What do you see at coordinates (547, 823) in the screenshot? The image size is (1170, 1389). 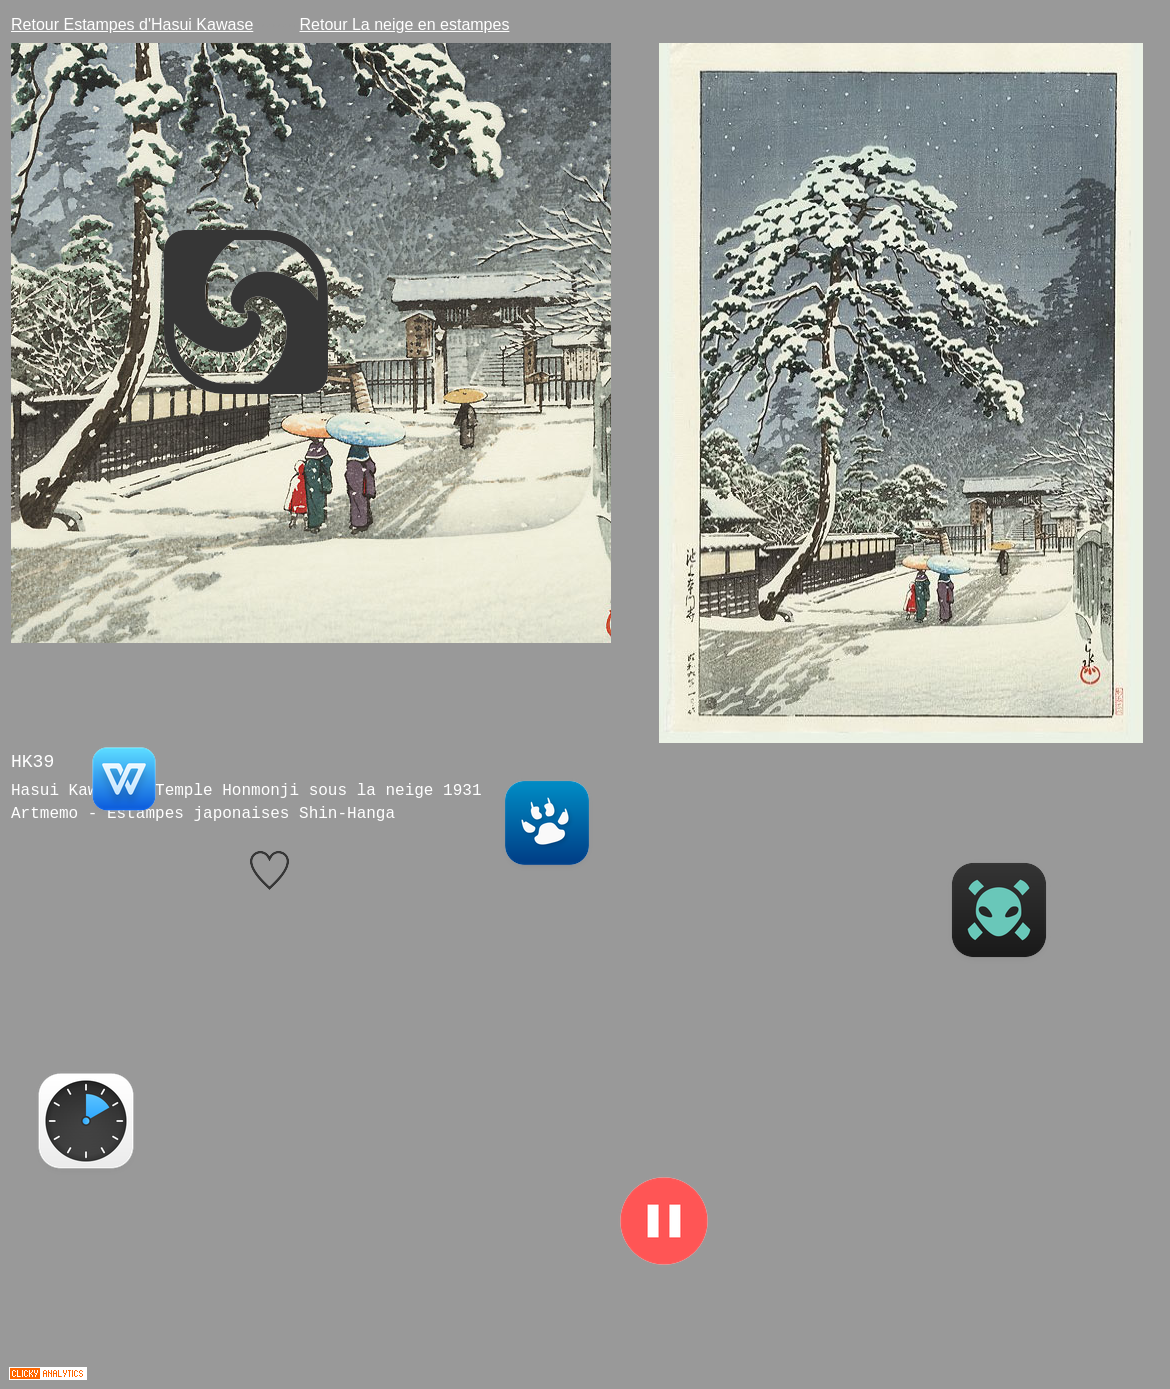 I see `open lazarus IDE application` at bounding box center [547, 823].